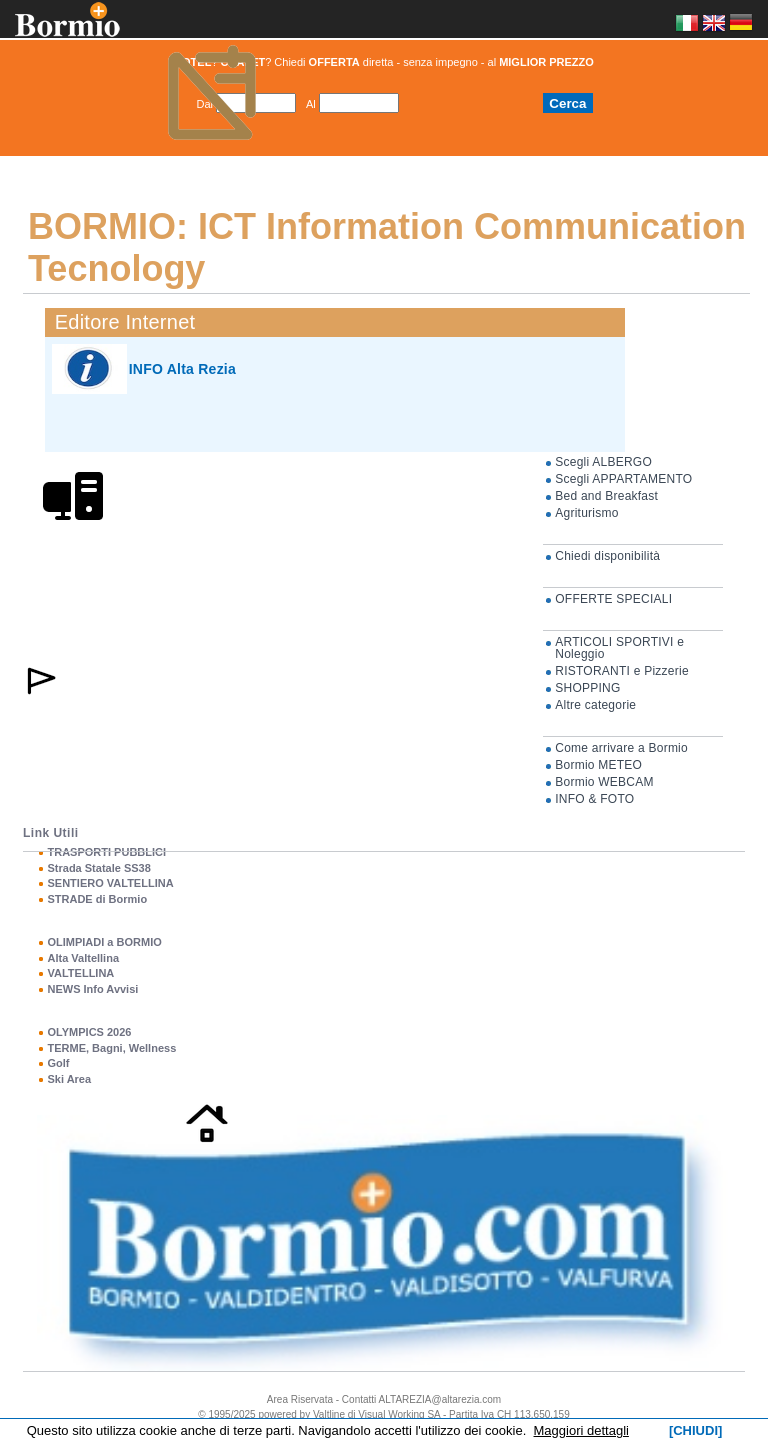 The height and width of the screenshot is (1442, 768). I want to click on access desktop computer settings, so click(73, 496).